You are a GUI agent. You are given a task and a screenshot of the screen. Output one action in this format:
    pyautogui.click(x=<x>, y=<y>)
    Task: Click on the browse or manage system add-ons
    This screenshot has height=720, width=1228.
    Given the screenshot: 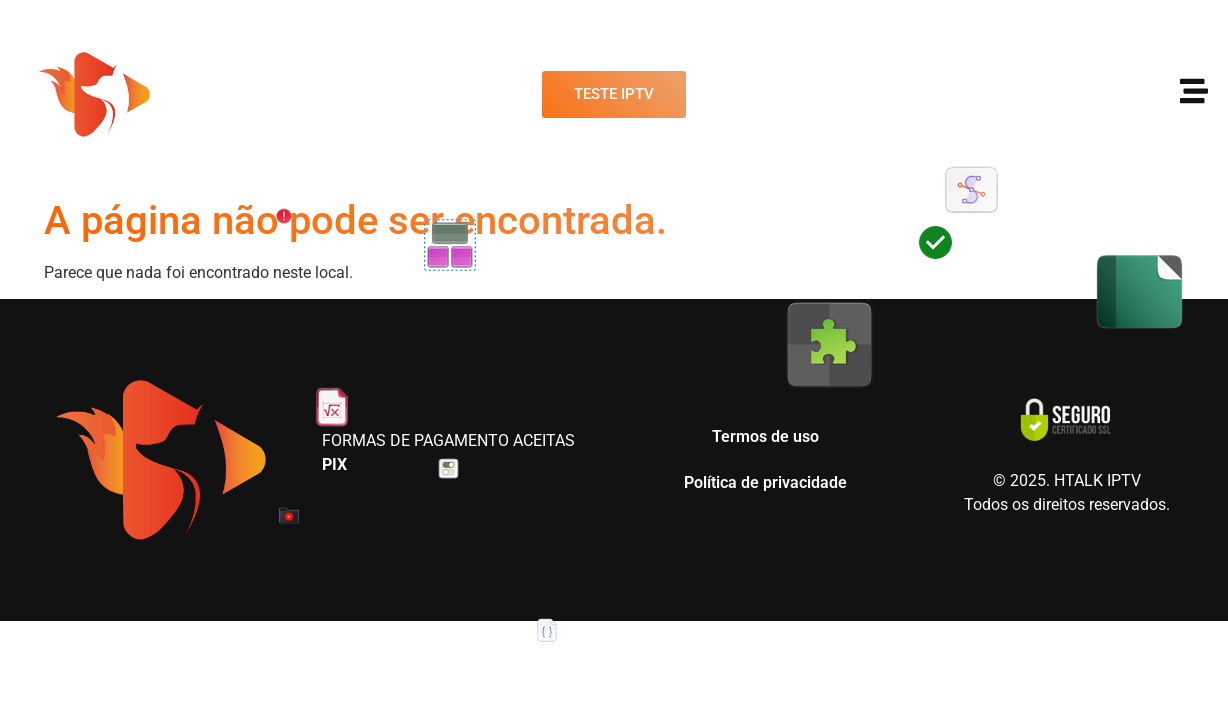 What is the action you would take?
    pyautogui.click(x=829, y=344)
    